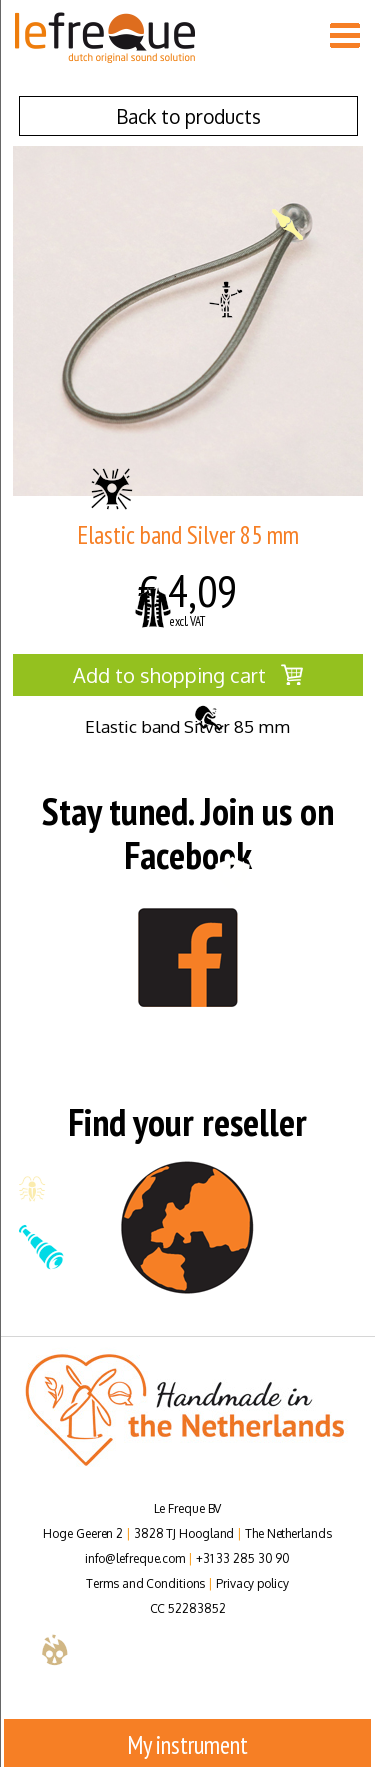  I want to click on activate defensive healing ability, so click(232, 874).